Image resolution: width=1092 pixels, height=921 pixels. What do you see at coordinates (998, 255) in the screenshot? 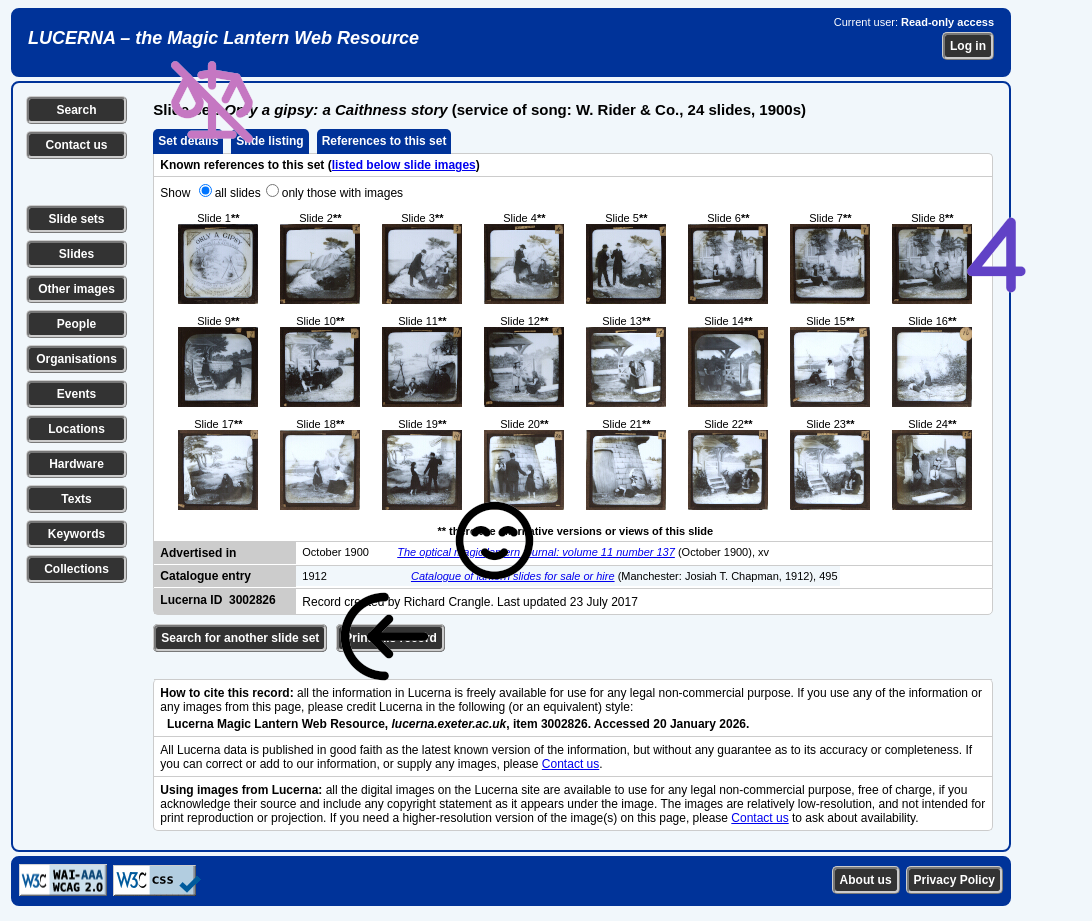
I see `indicates step four in a multi-step process` at bounding box center [998, 255].